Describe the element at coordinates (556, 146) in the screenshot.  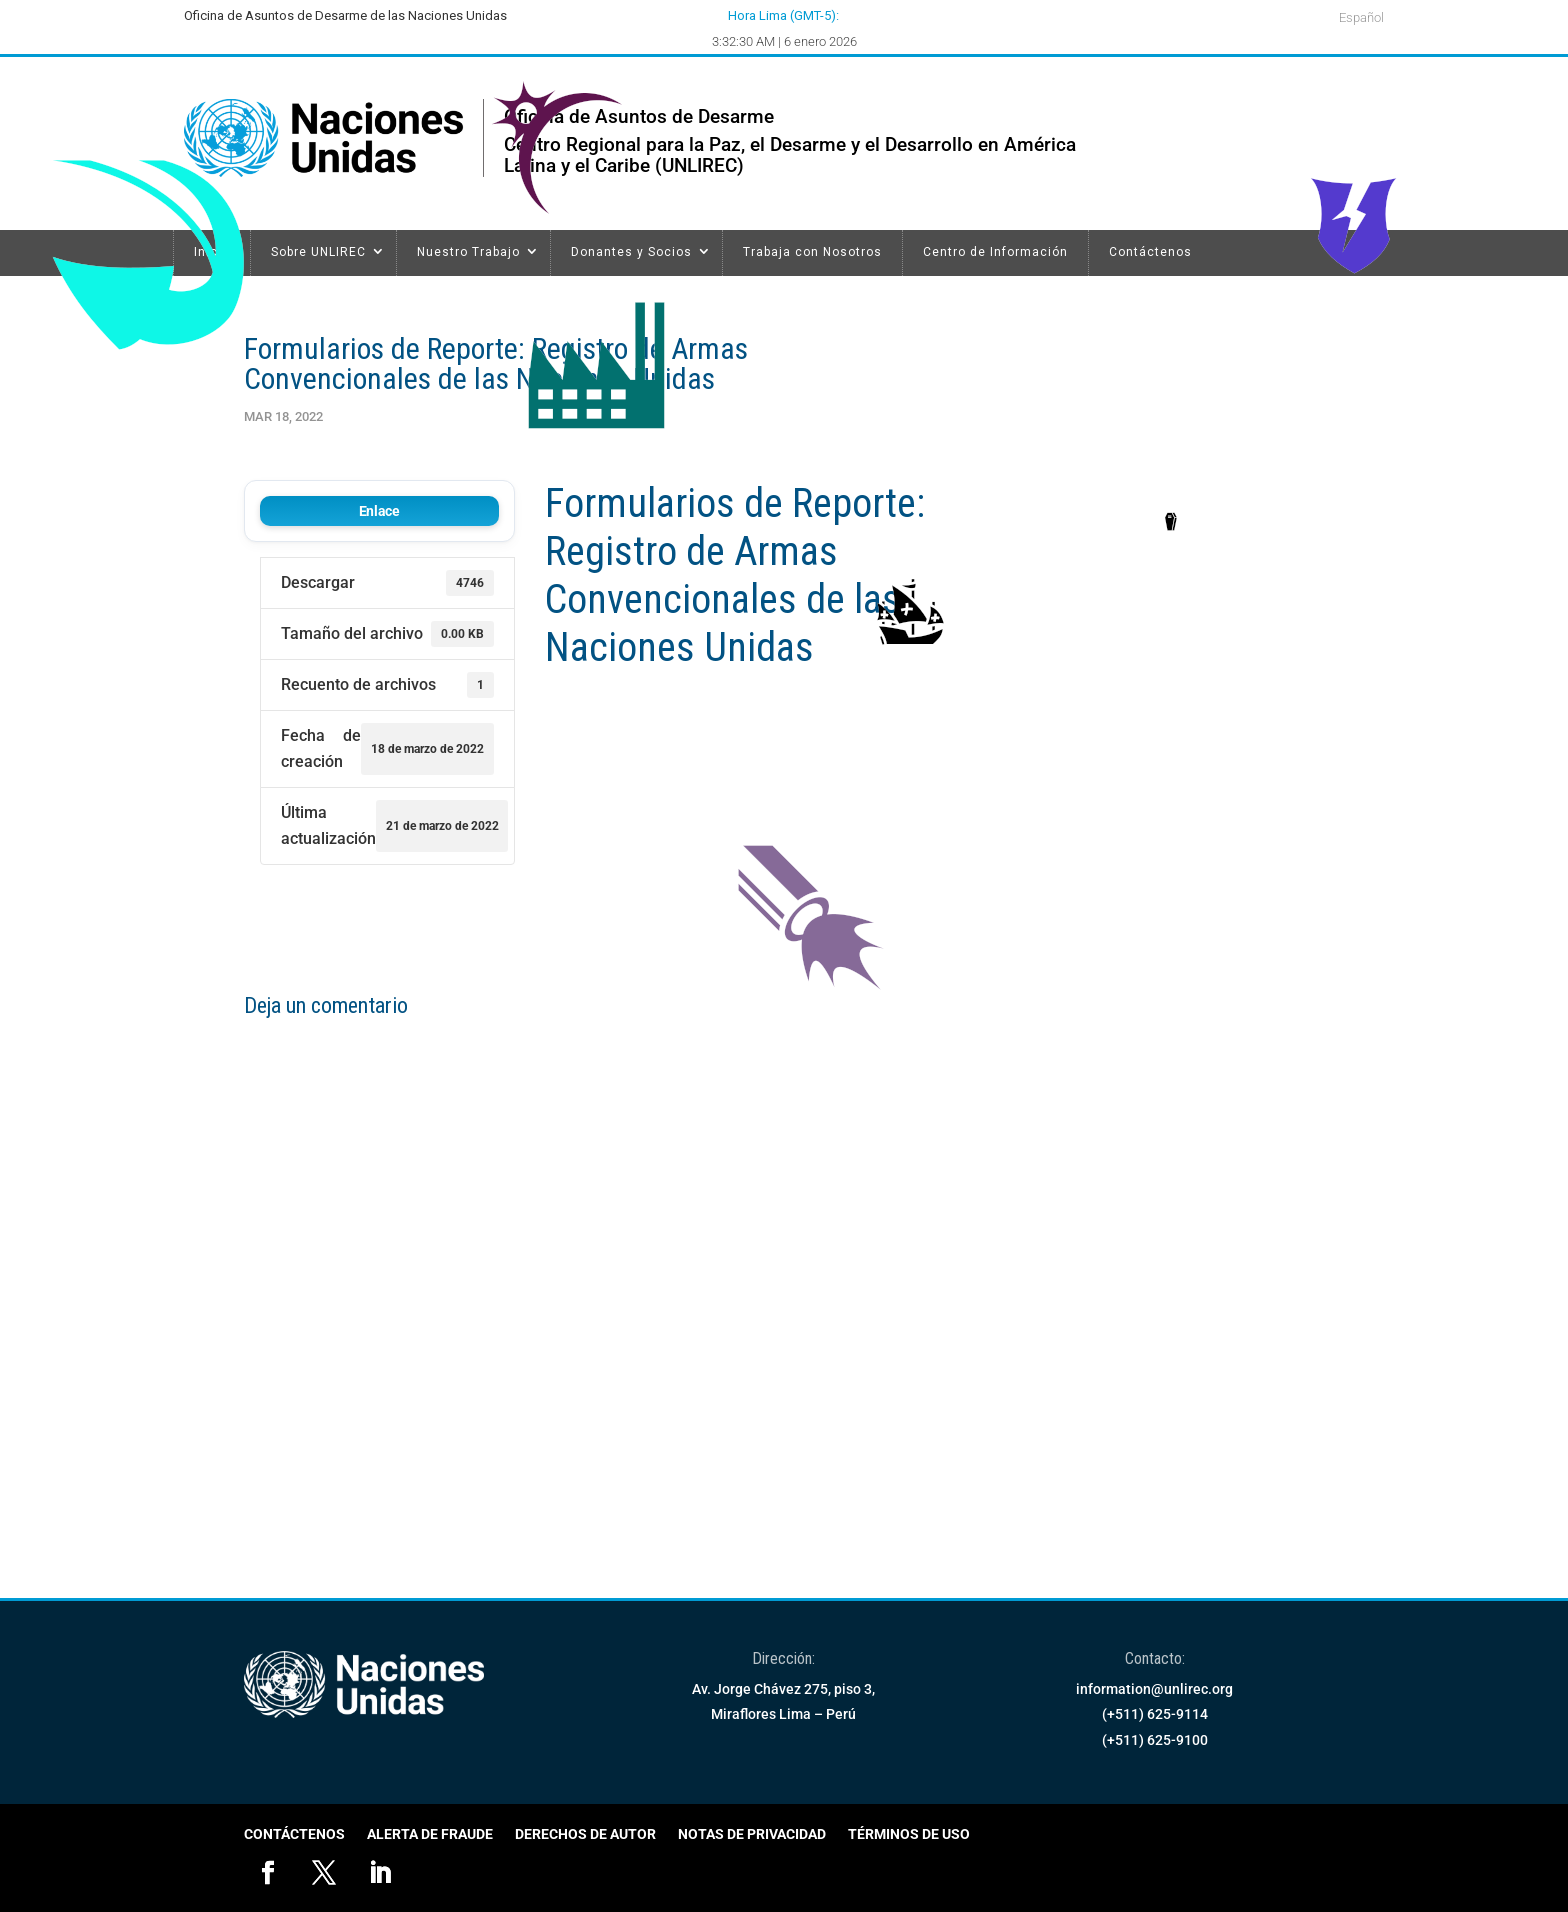
I see `indicates eclipse event or celestial phenomenon in game` at that location.